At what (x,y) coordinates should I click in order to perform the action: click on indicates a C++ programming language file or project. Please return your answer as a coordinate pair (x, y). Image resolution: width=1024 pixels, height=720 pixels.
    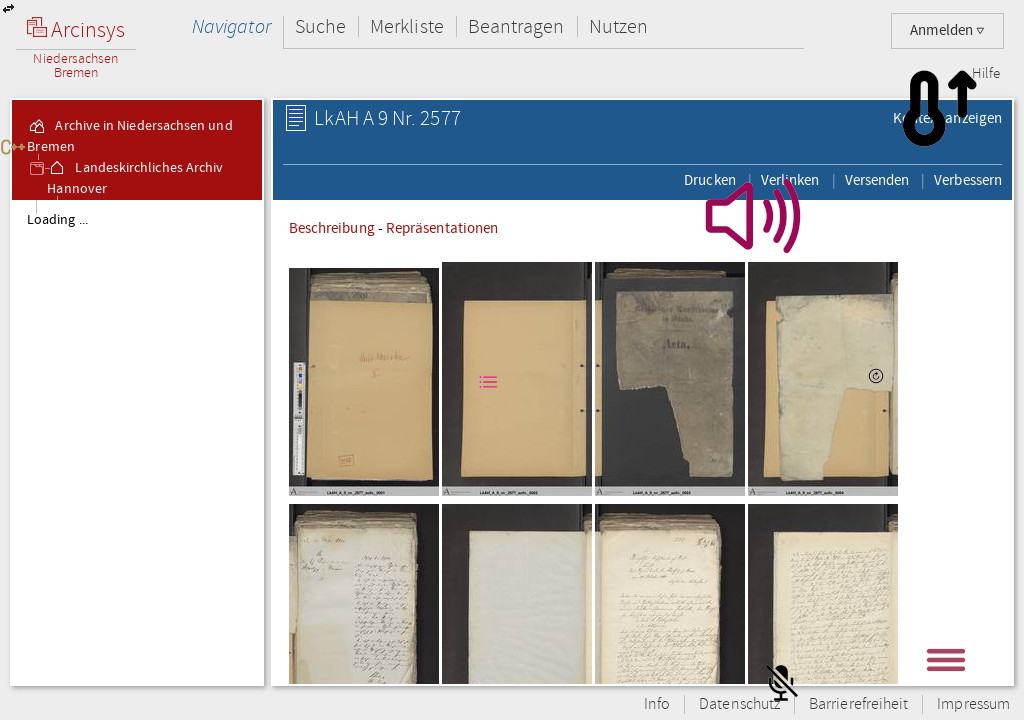
    Looking at the image, I should click on (13, 147).